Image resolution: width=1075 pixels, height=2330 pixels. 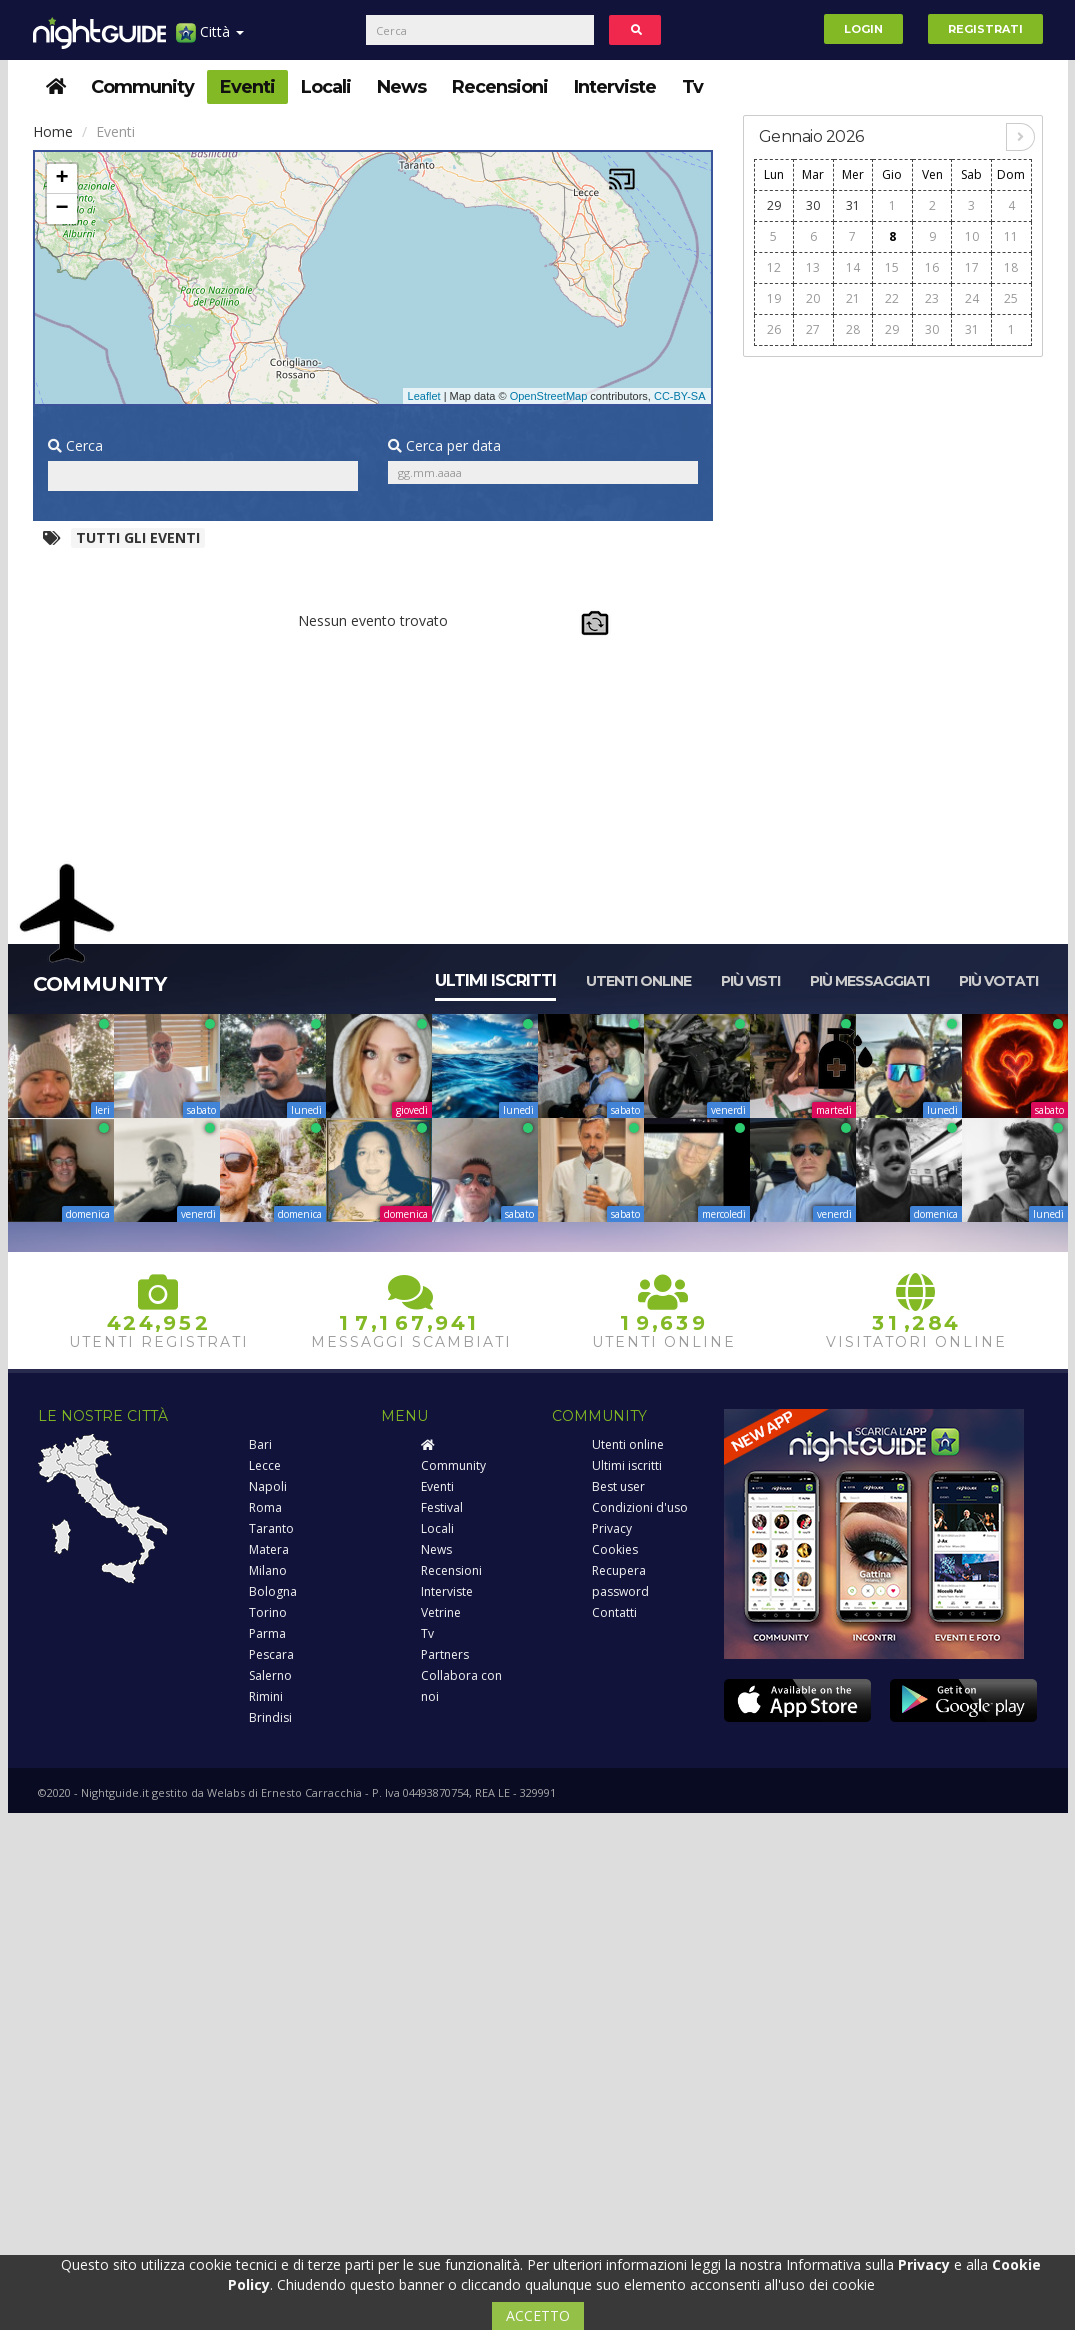 What do you see at coordinates (622, 179) in the screenshot?
I see `indicates active casting connection to a device` at bounding box center [622, 179].